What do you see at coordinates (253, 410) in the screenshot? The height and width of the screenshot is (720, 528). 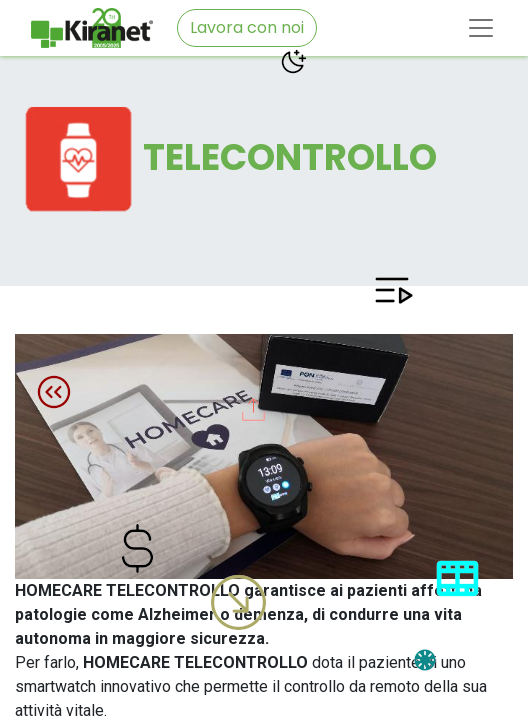 I see `upload a file or document` at bounding box center [253, 410].